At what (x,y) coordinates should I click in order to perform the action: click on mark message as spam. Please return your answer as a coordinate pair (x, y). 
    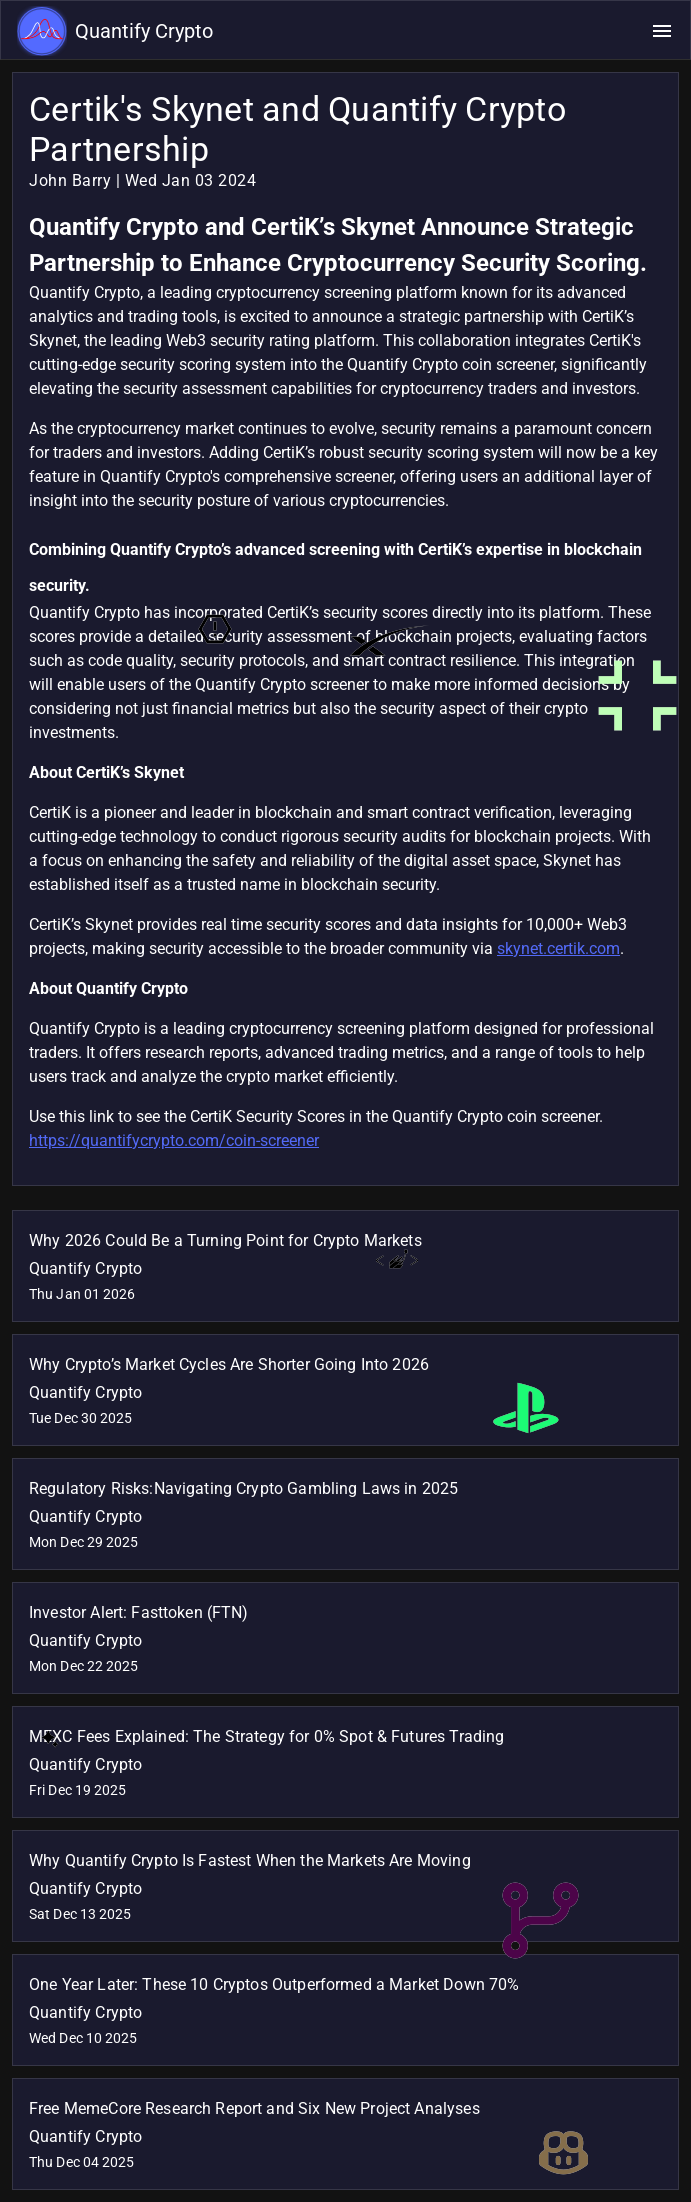
    Looking at the image, I should click on (215, 629).